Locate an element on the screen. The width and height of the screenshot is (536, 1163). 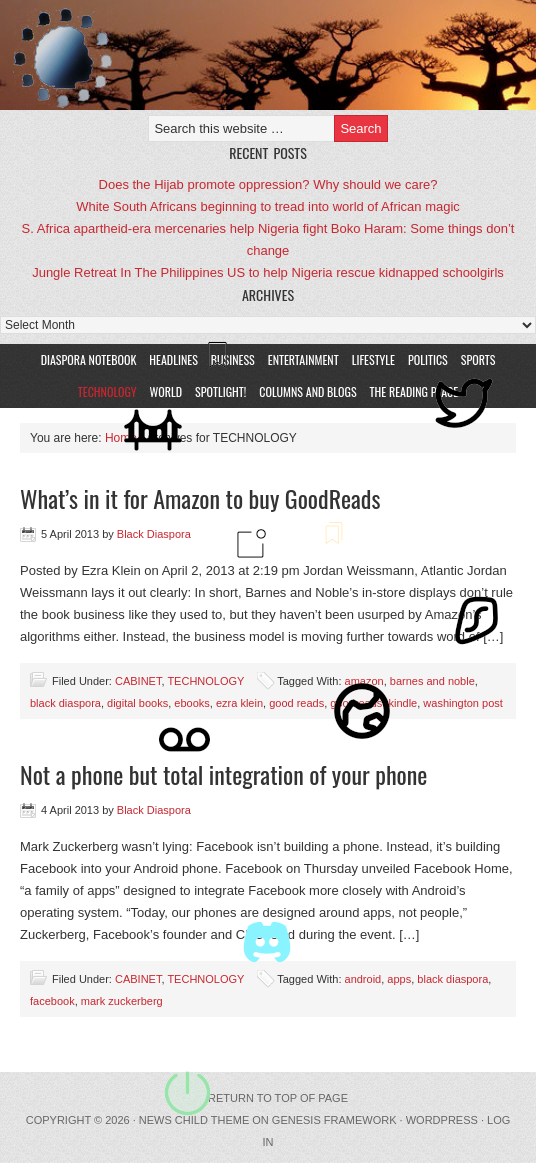
turn device on or off is located at coordinates (187, 1092).